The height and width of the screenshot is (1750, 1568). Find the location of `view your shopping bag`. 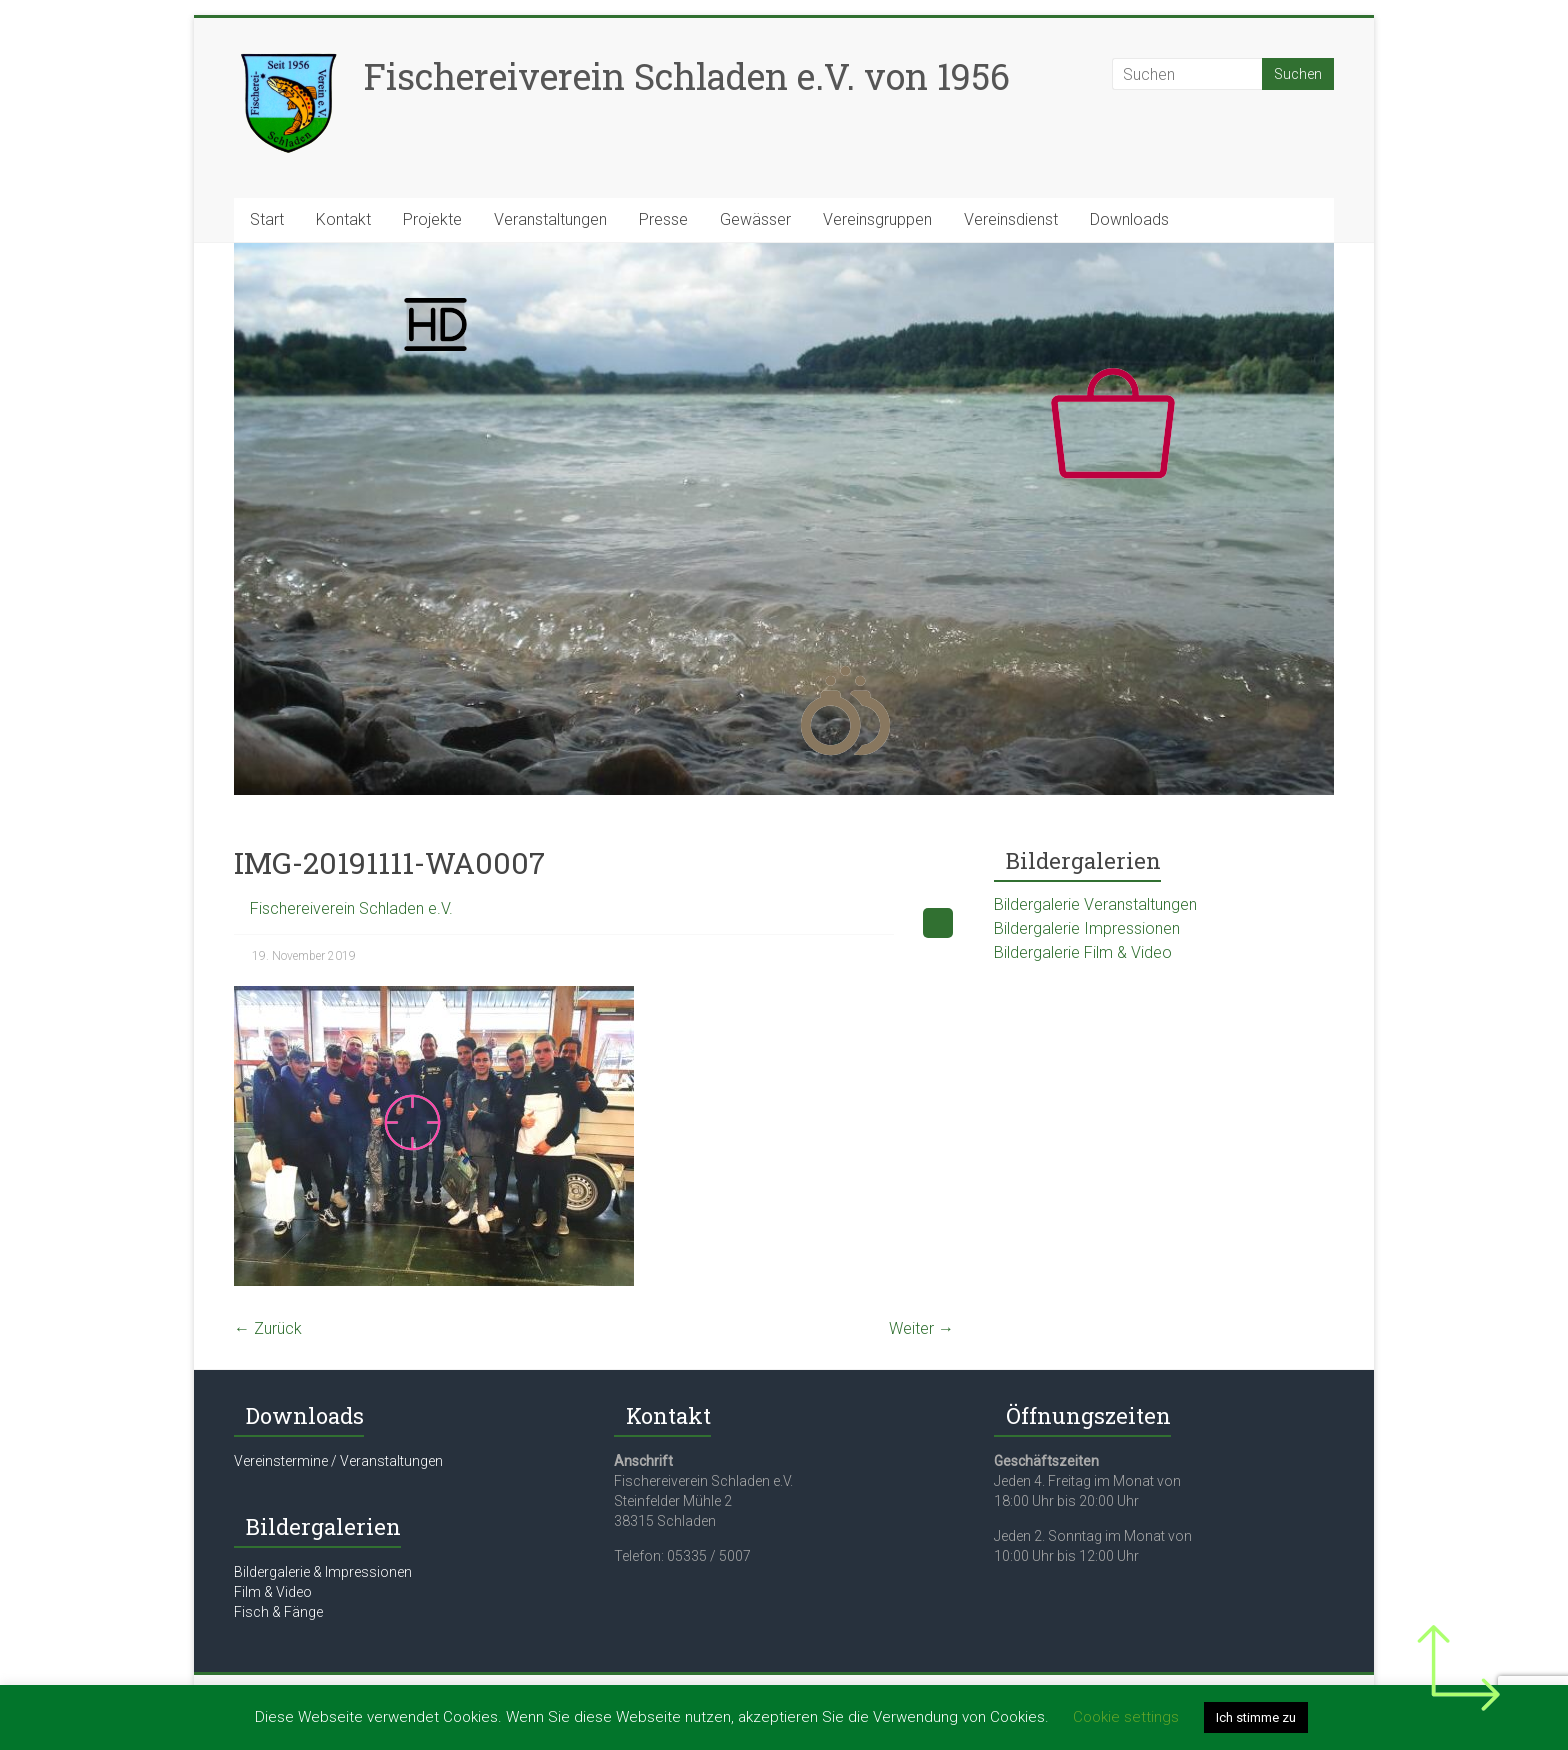

view your shopping bag is located at coordinates (1113, 430).